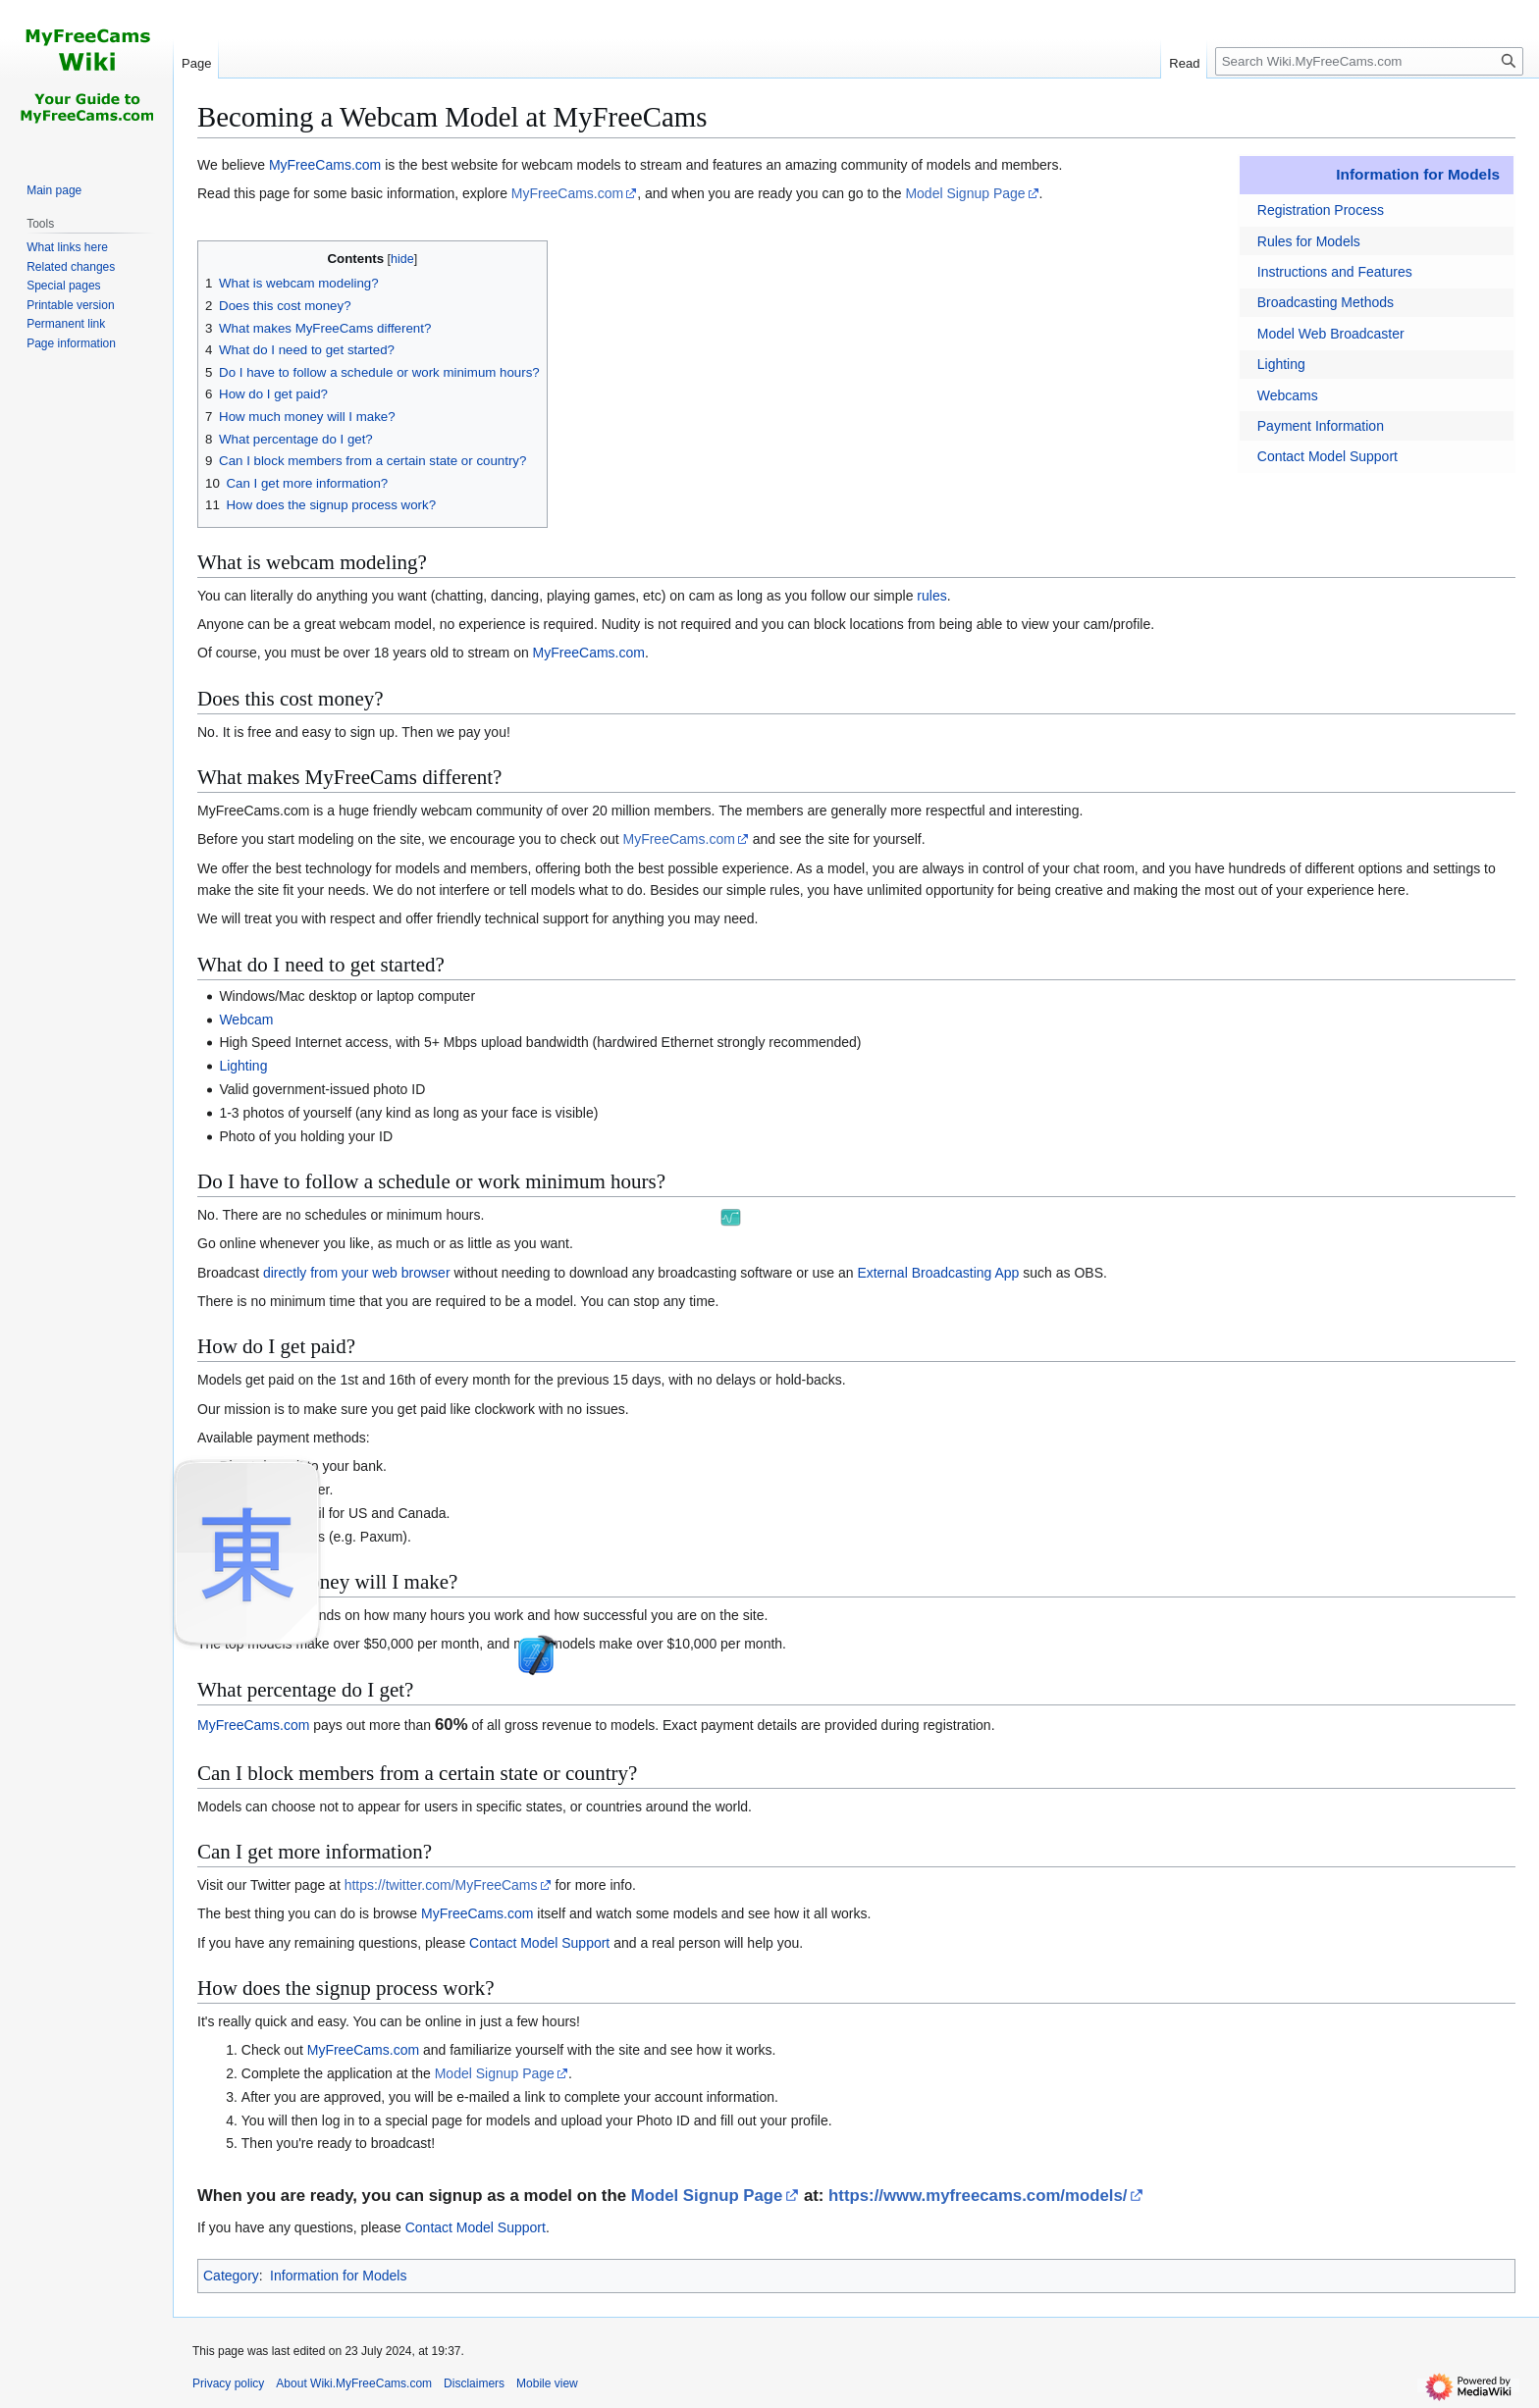 Image resolution: width=1539 pixels, height=2408 pixels. What do you see at coordinates (730, 1217) in the screenshot?
I see `open system resource usage monitor` at bounding box center [730, 1217].